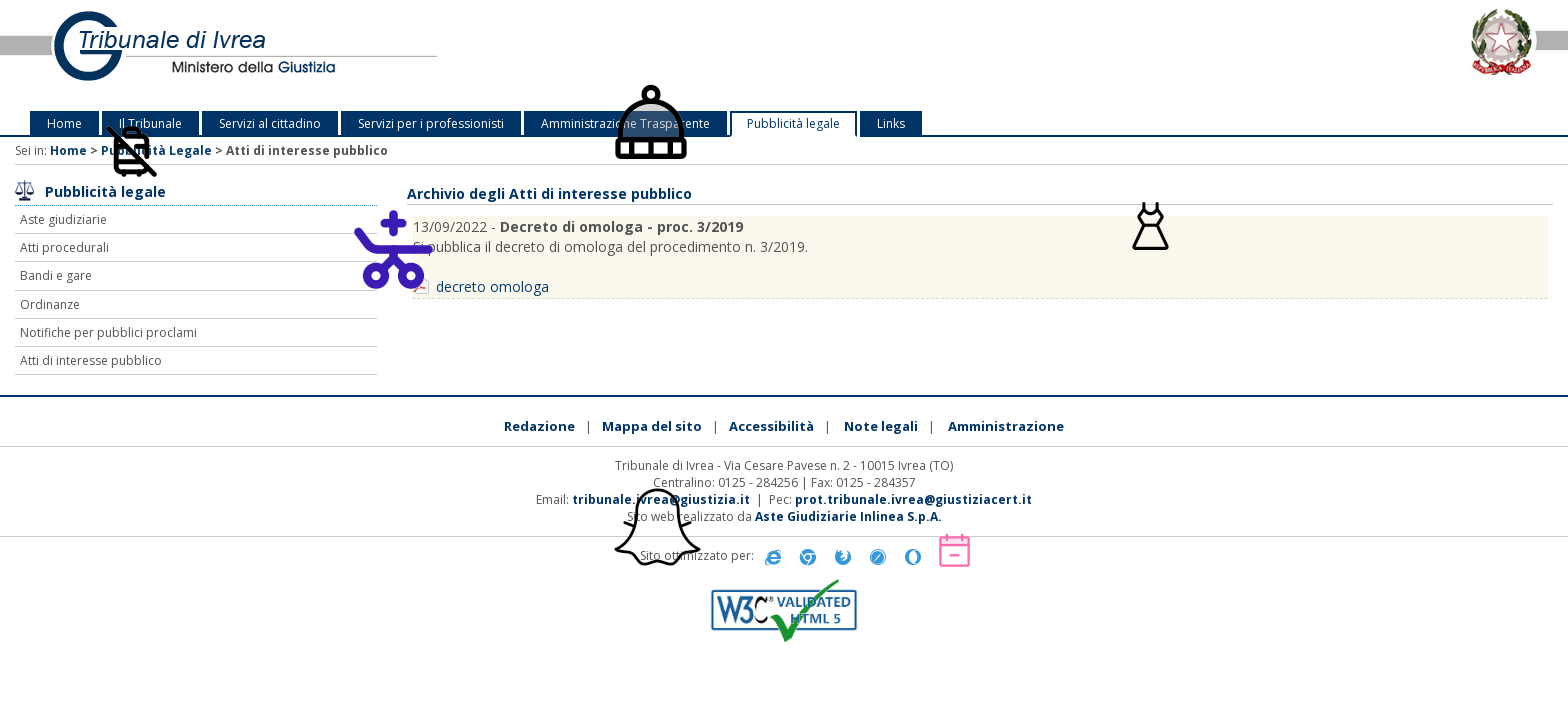 This screenshot has width=1568, height=720. What do you see at coordinates (954, 551) in the screenshot?
I see `remove an event from your calendar` at bounding box center [954, 551].